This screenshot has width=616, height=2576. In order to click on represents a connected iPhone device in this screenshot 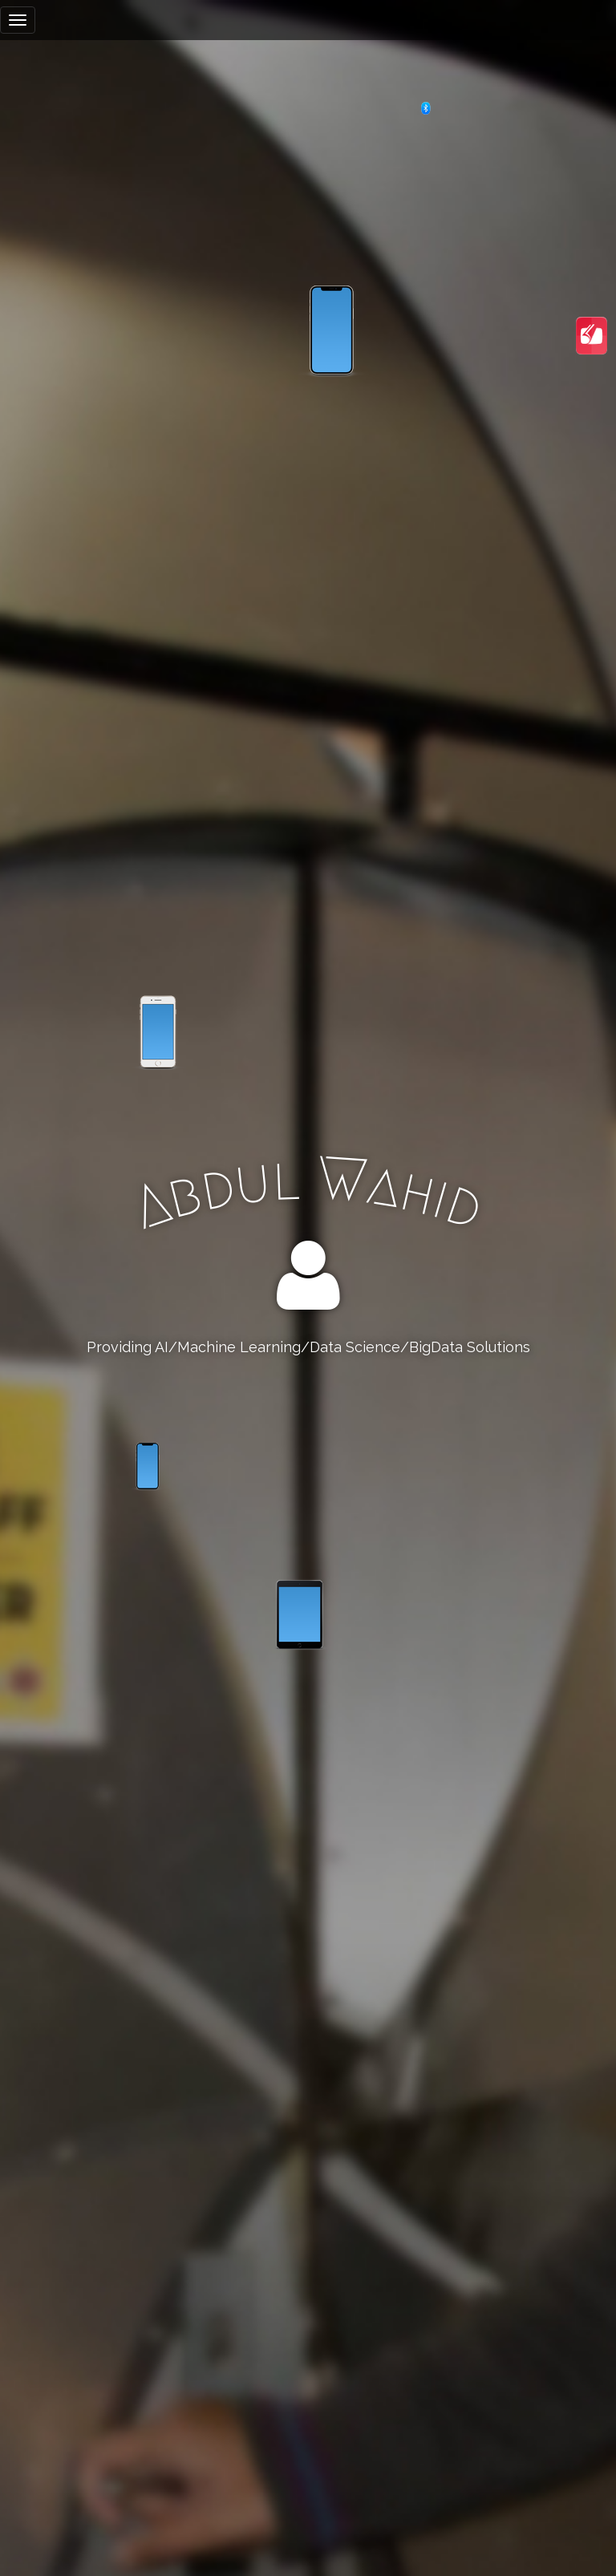, I will do `click(158, 1033)`.